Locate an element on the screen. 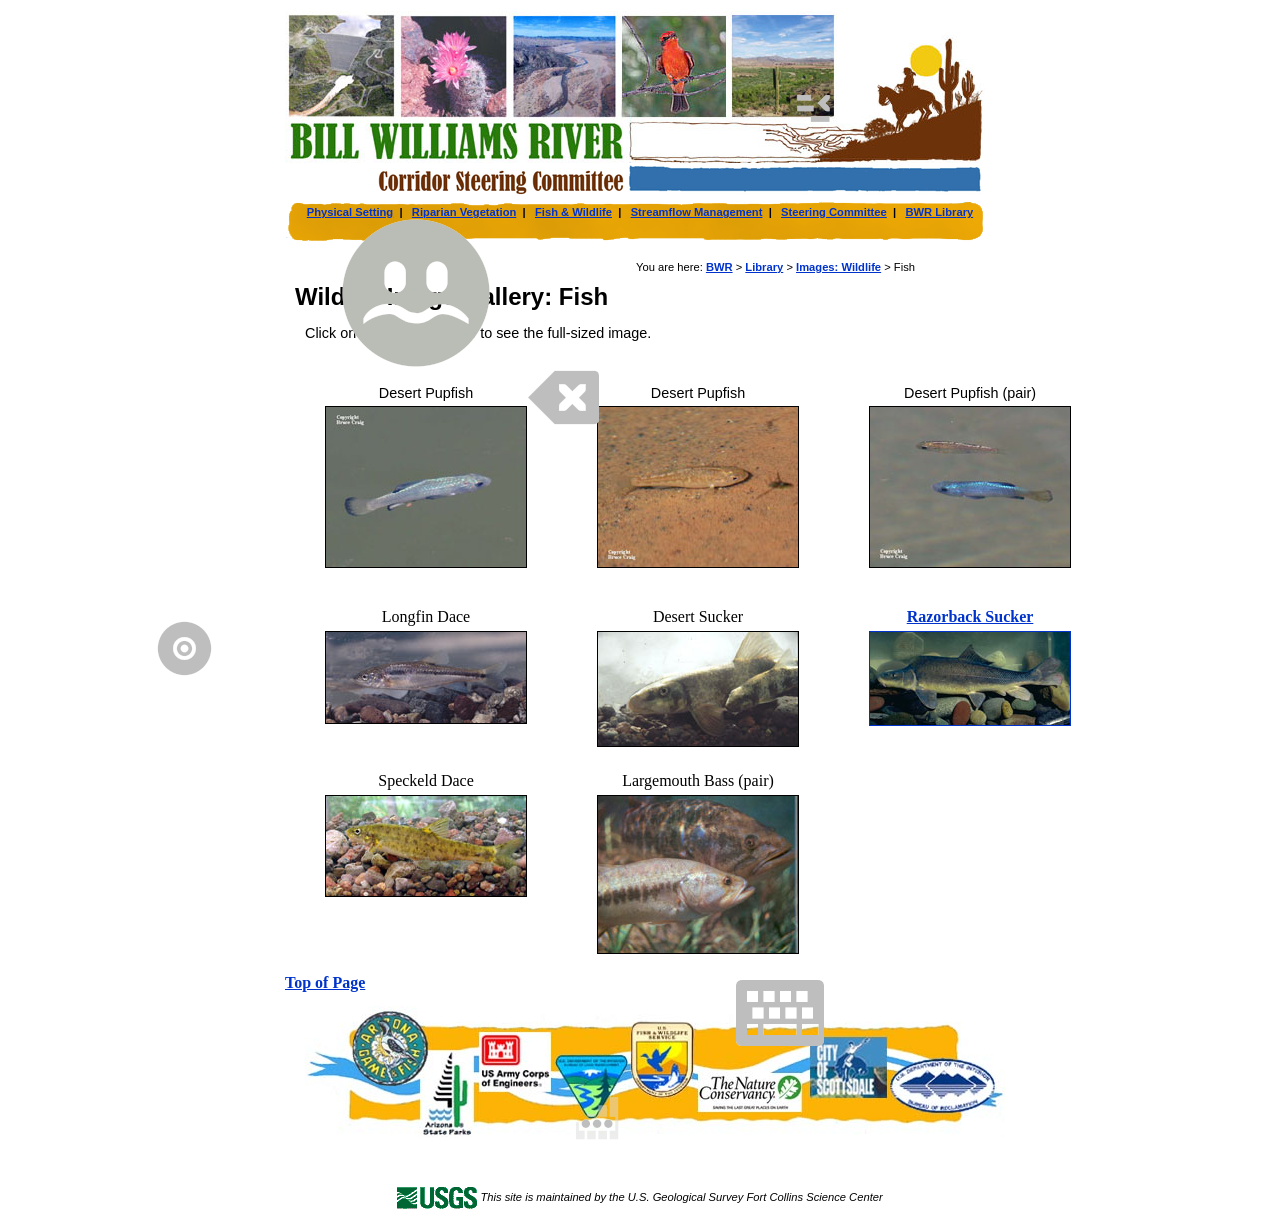 This screenshot has height=1231, width=1280. indicates cellular network signal is being acquired is located at coordinates (598, 1119).